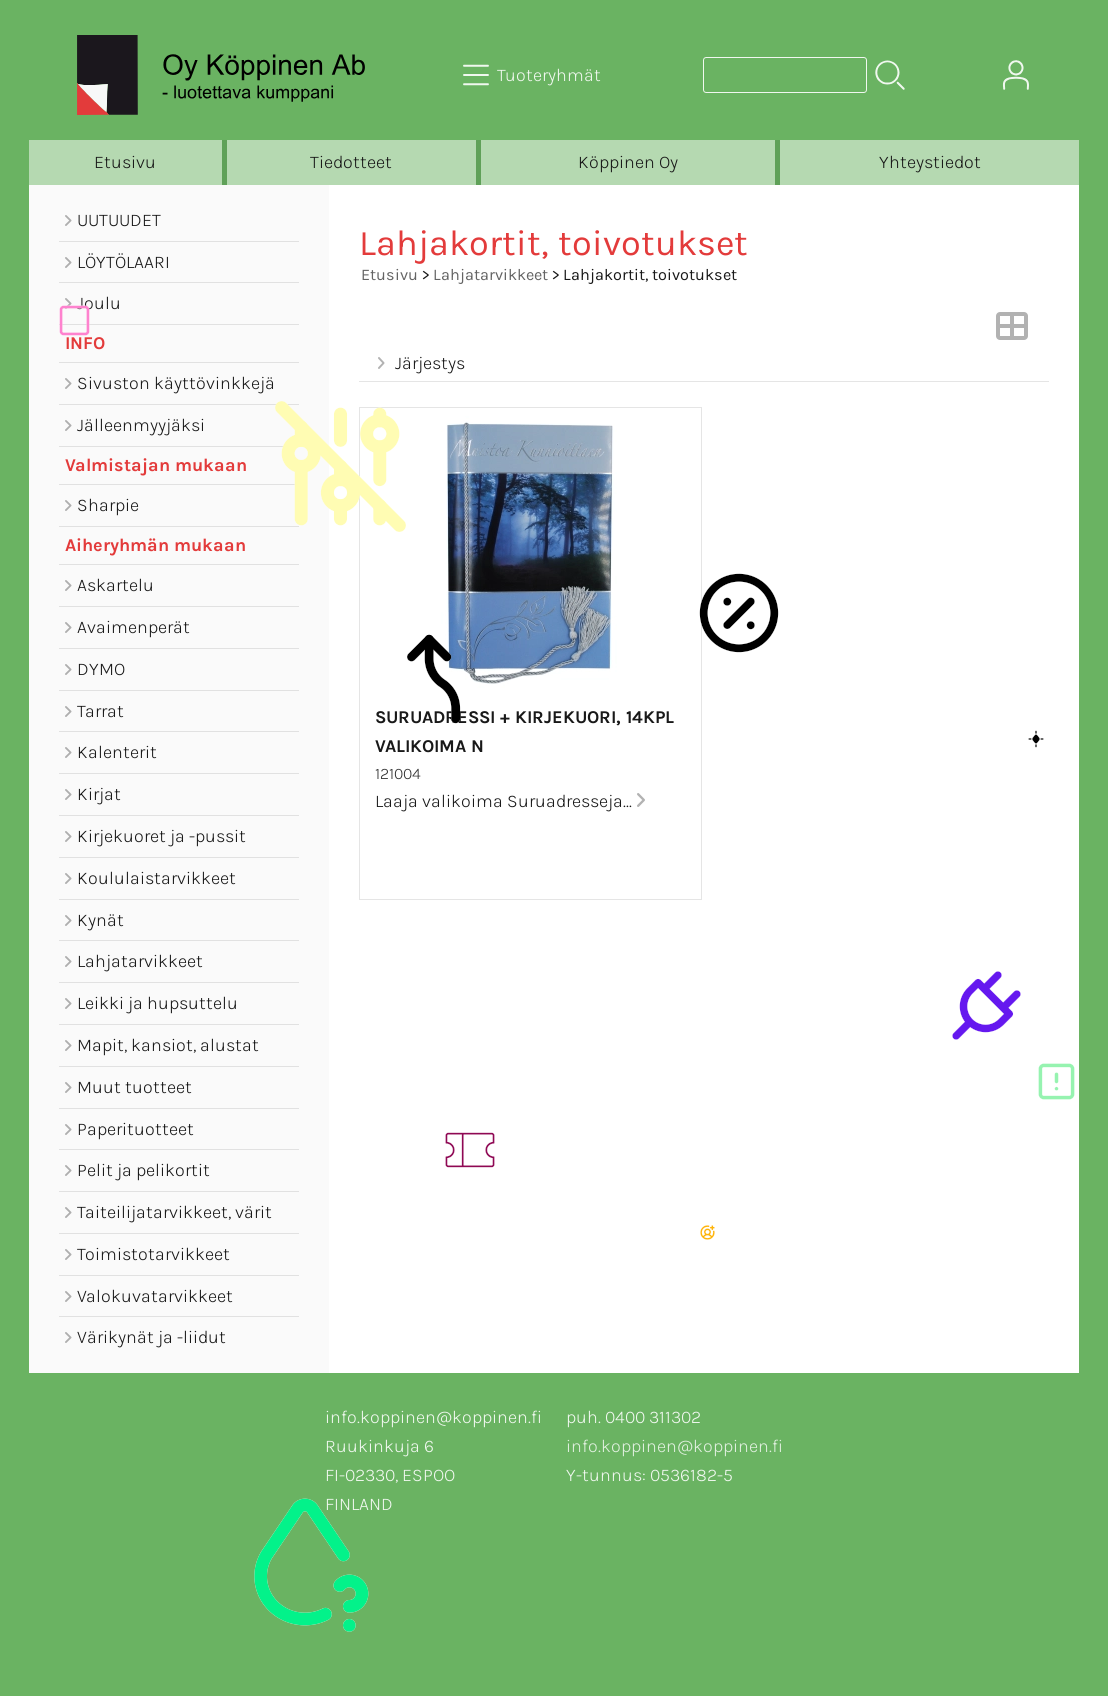 The width and height of the screenshot is (1108, 1696). I want to click on settings or adjustments are disabled, so click(340, 466).